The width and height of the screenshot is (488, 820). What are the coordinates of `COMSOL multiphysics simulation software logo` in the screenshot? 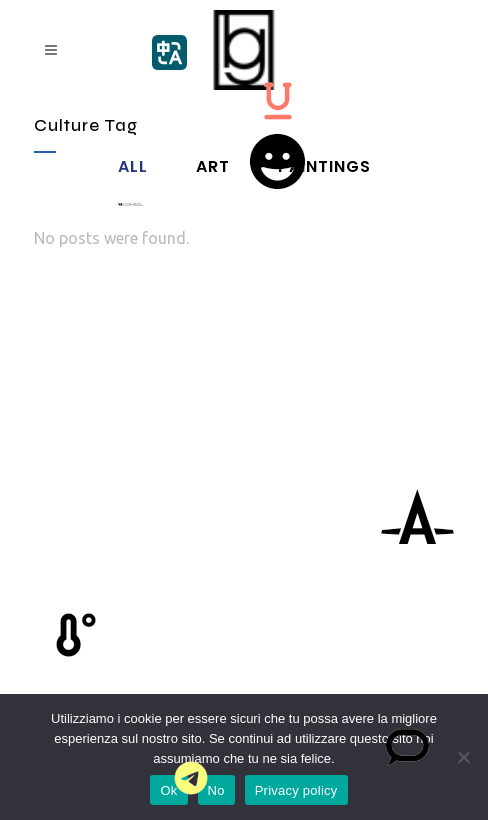 It's located at (130, 204).